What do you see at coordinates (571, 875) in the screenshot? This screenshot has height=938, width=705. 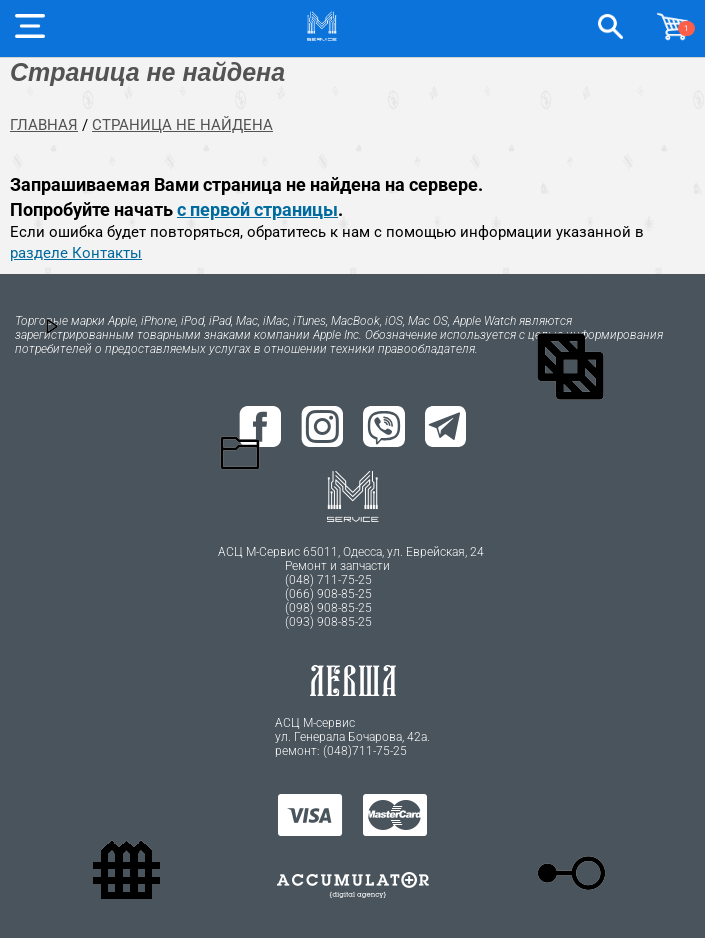 I see `view interface or class definitions` at bounding box center [571, 875].